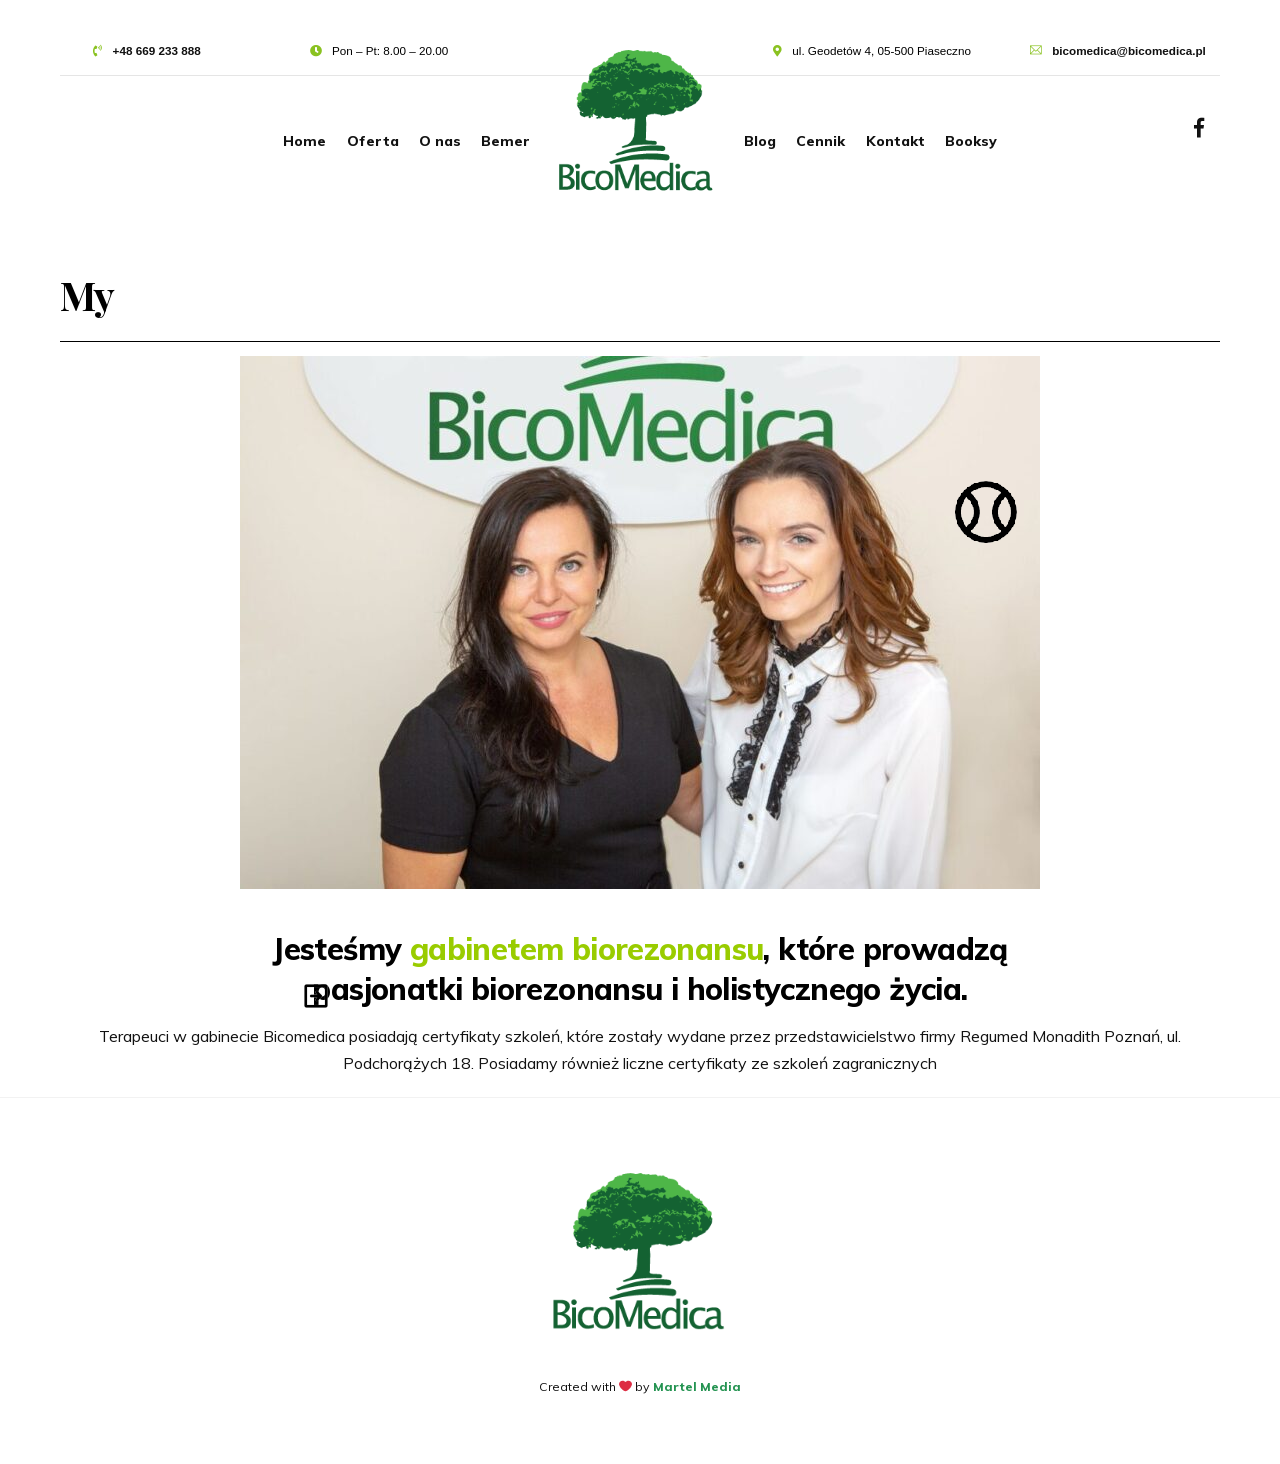  What do you see at coordinates (316, 996) in the screenshot?
I see `navigate to the next screen or step` at bounding box center [316, 996].